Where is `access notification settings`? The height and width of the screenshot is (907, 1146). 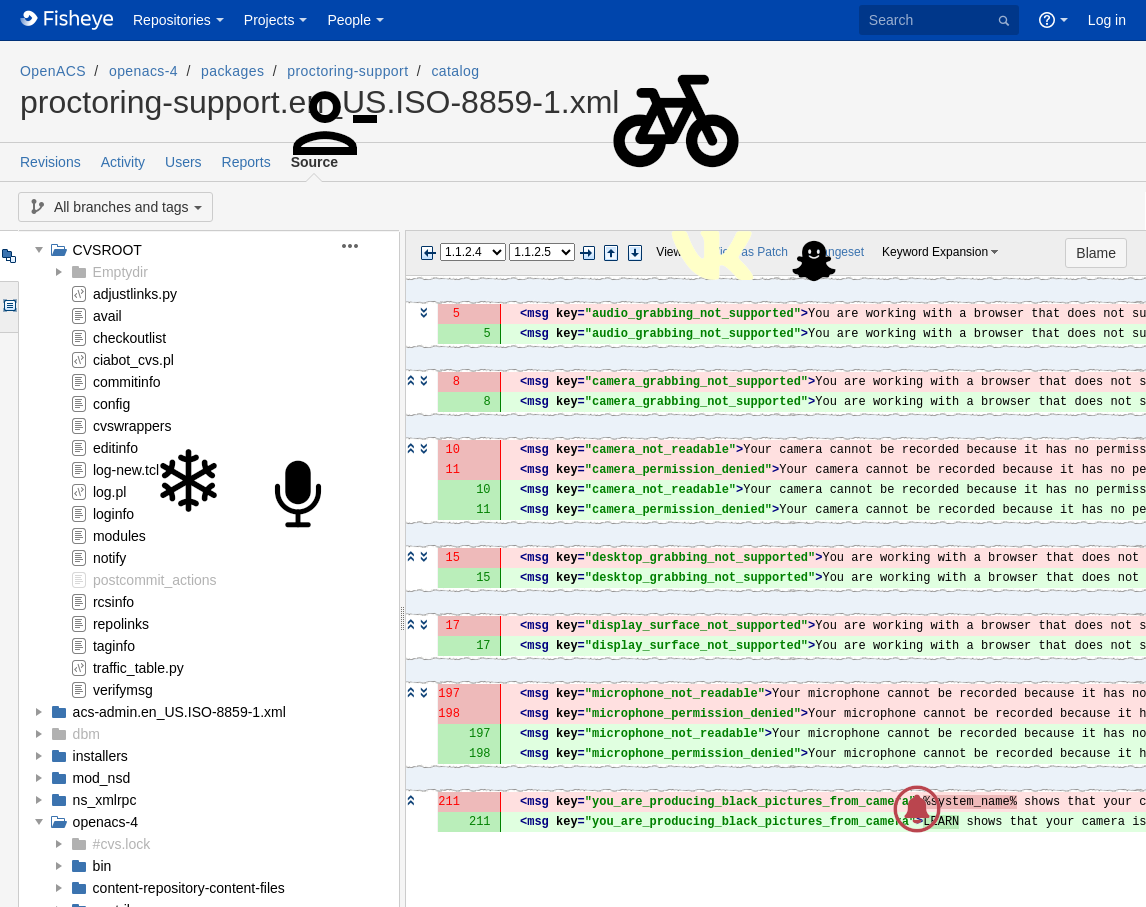 access notification settings is located at coordinates (917, 809).